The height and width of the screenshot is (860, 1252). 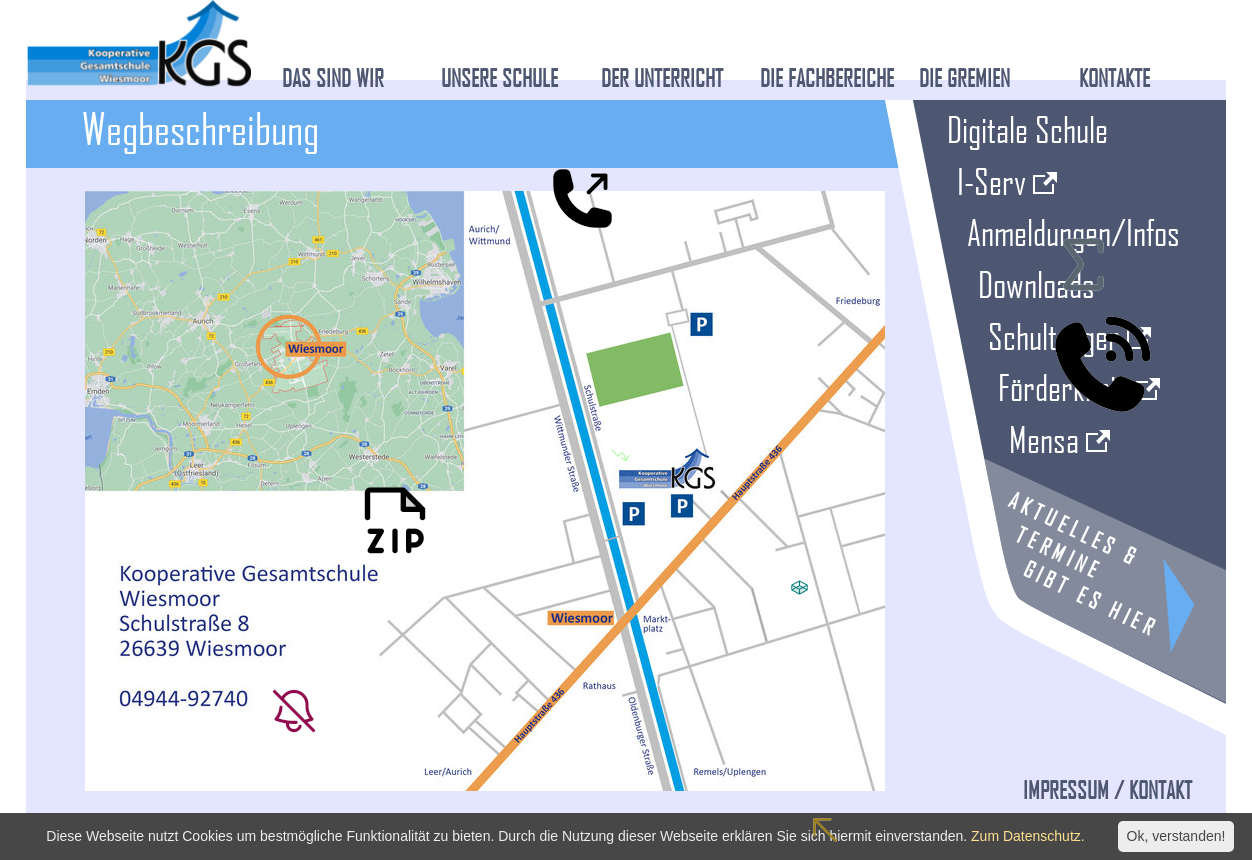 What do you see at coordinates (294, 711) in the screenshot?
I see `mute notifications` at bounding box center [294, 711].